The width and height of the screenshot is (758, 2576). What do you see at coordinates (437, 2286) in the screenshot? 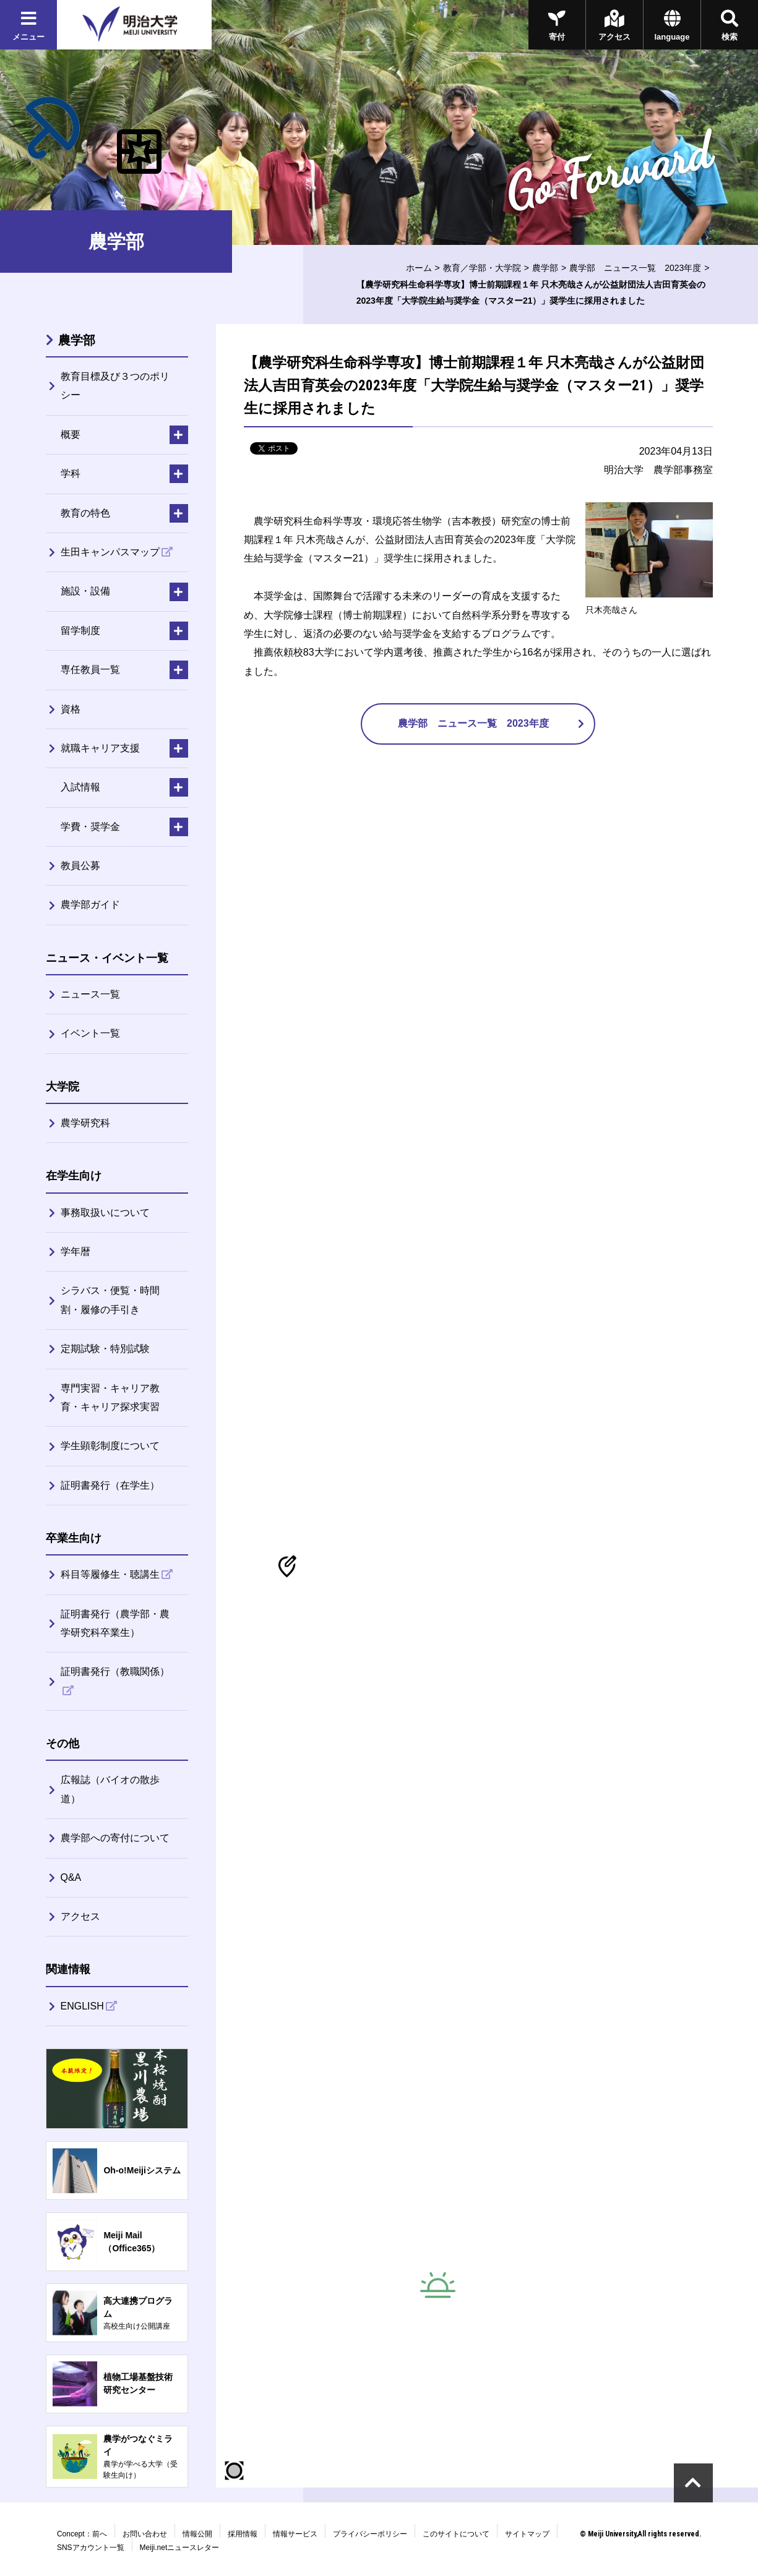
I see `toggle sunrise or sunset display mode` at bounding box center [437, 2286].